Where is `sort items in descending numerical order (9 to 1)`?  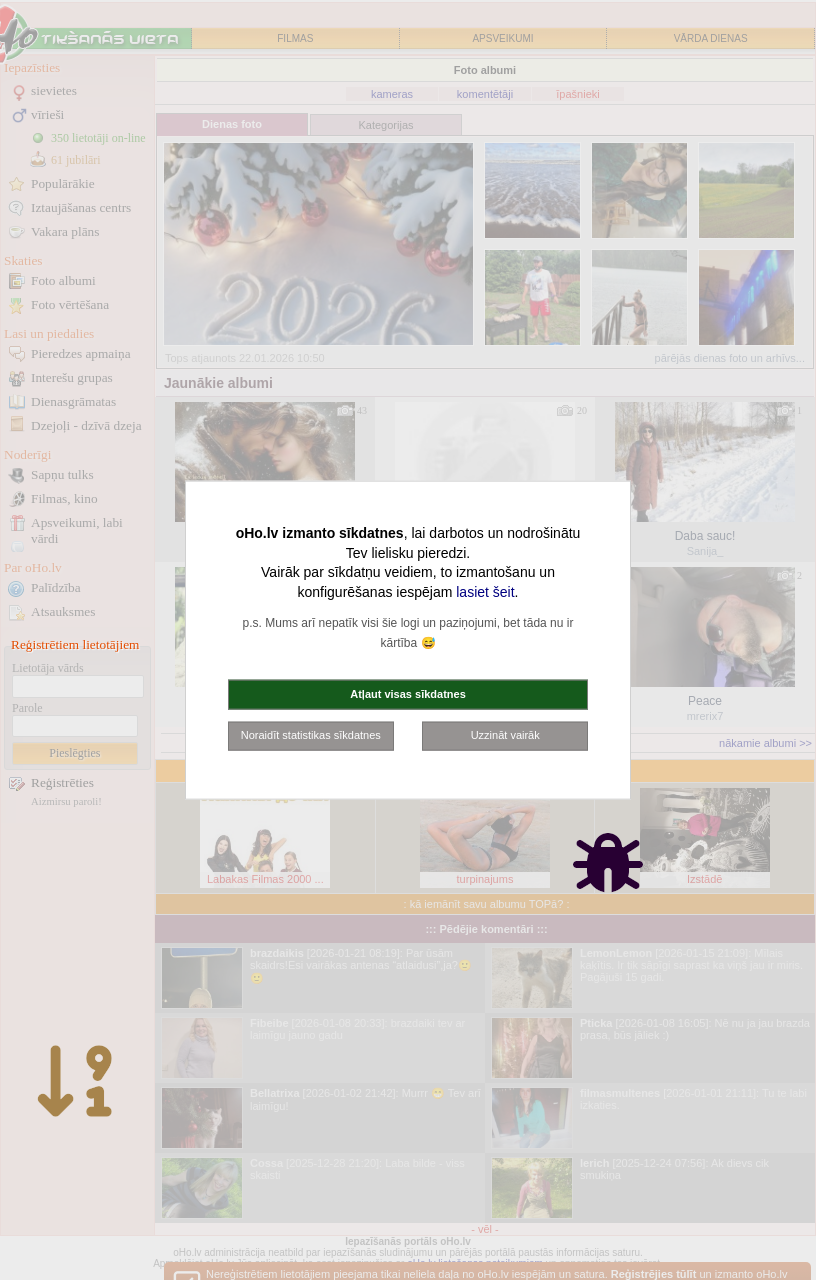 sort items in descending numerical order (9 to 1) is located at coordinates (76, 1081).